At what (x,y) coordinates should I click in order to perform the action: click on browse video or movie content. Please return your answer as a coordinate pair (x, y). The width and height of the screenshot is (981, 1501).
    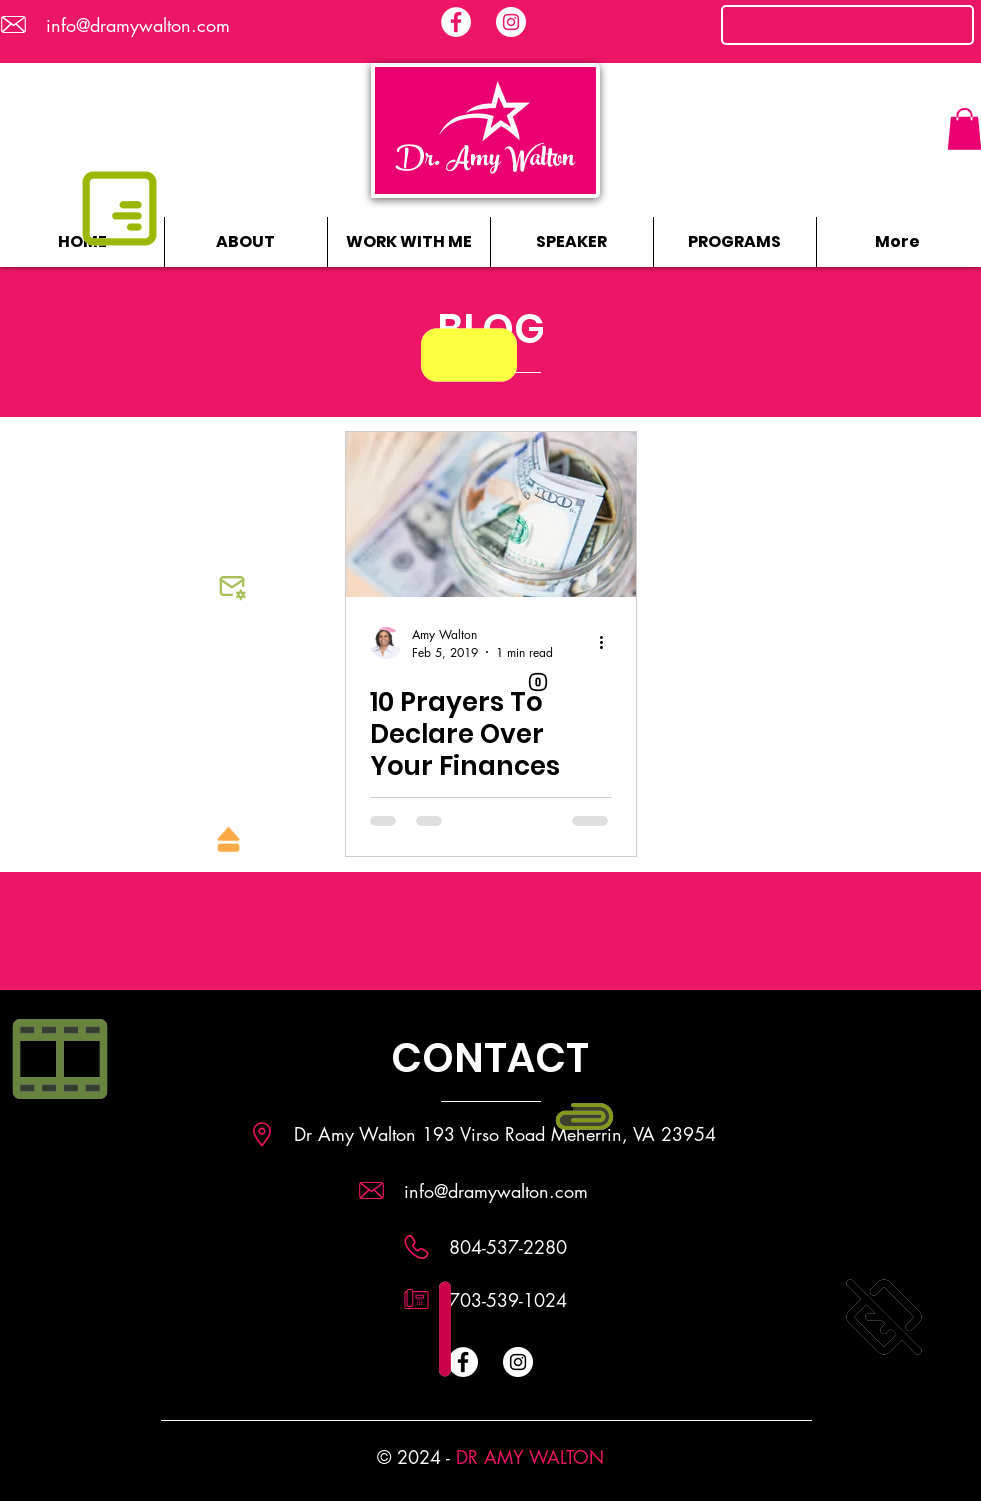
    Looking at the image, I should click on (60, 1059).